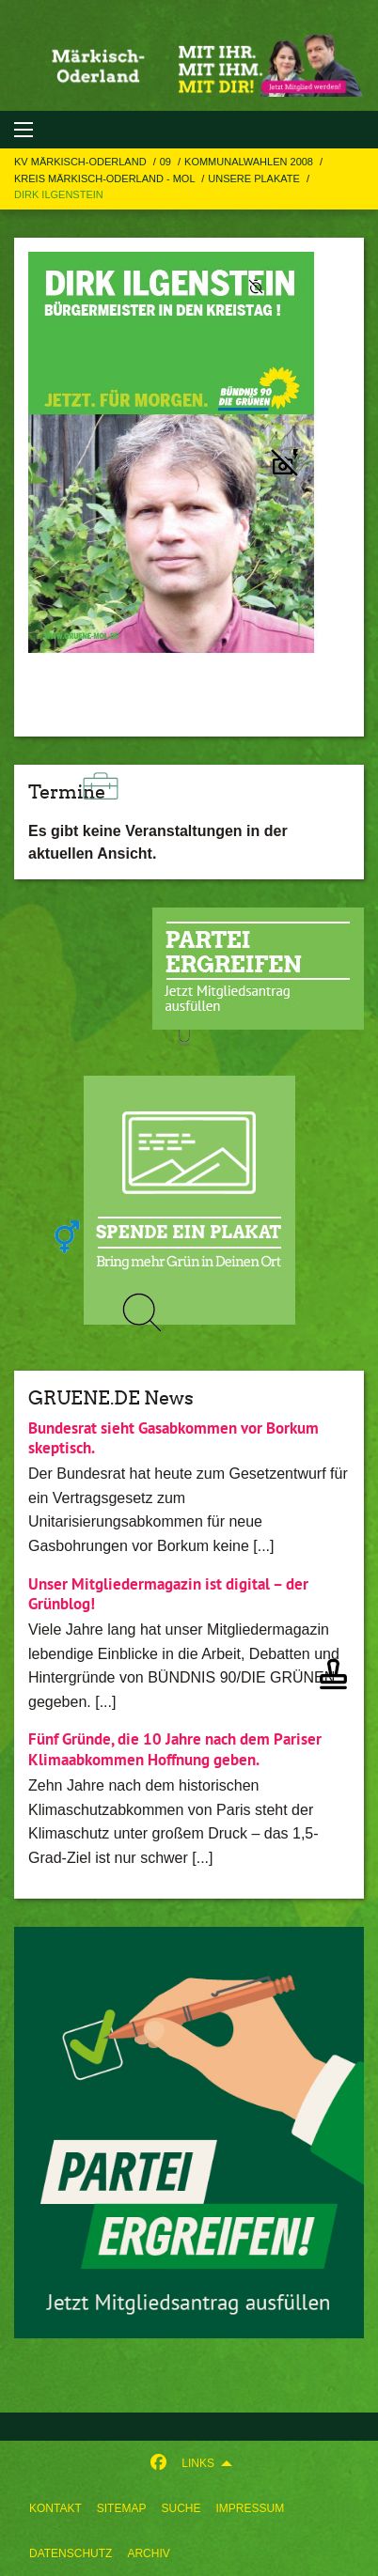 The height and width of the screenshot is (2576, 378). Describe the element at coordinates (333, 1674) in the screenshot. I see `apply a stamp or approval mark` at that location.